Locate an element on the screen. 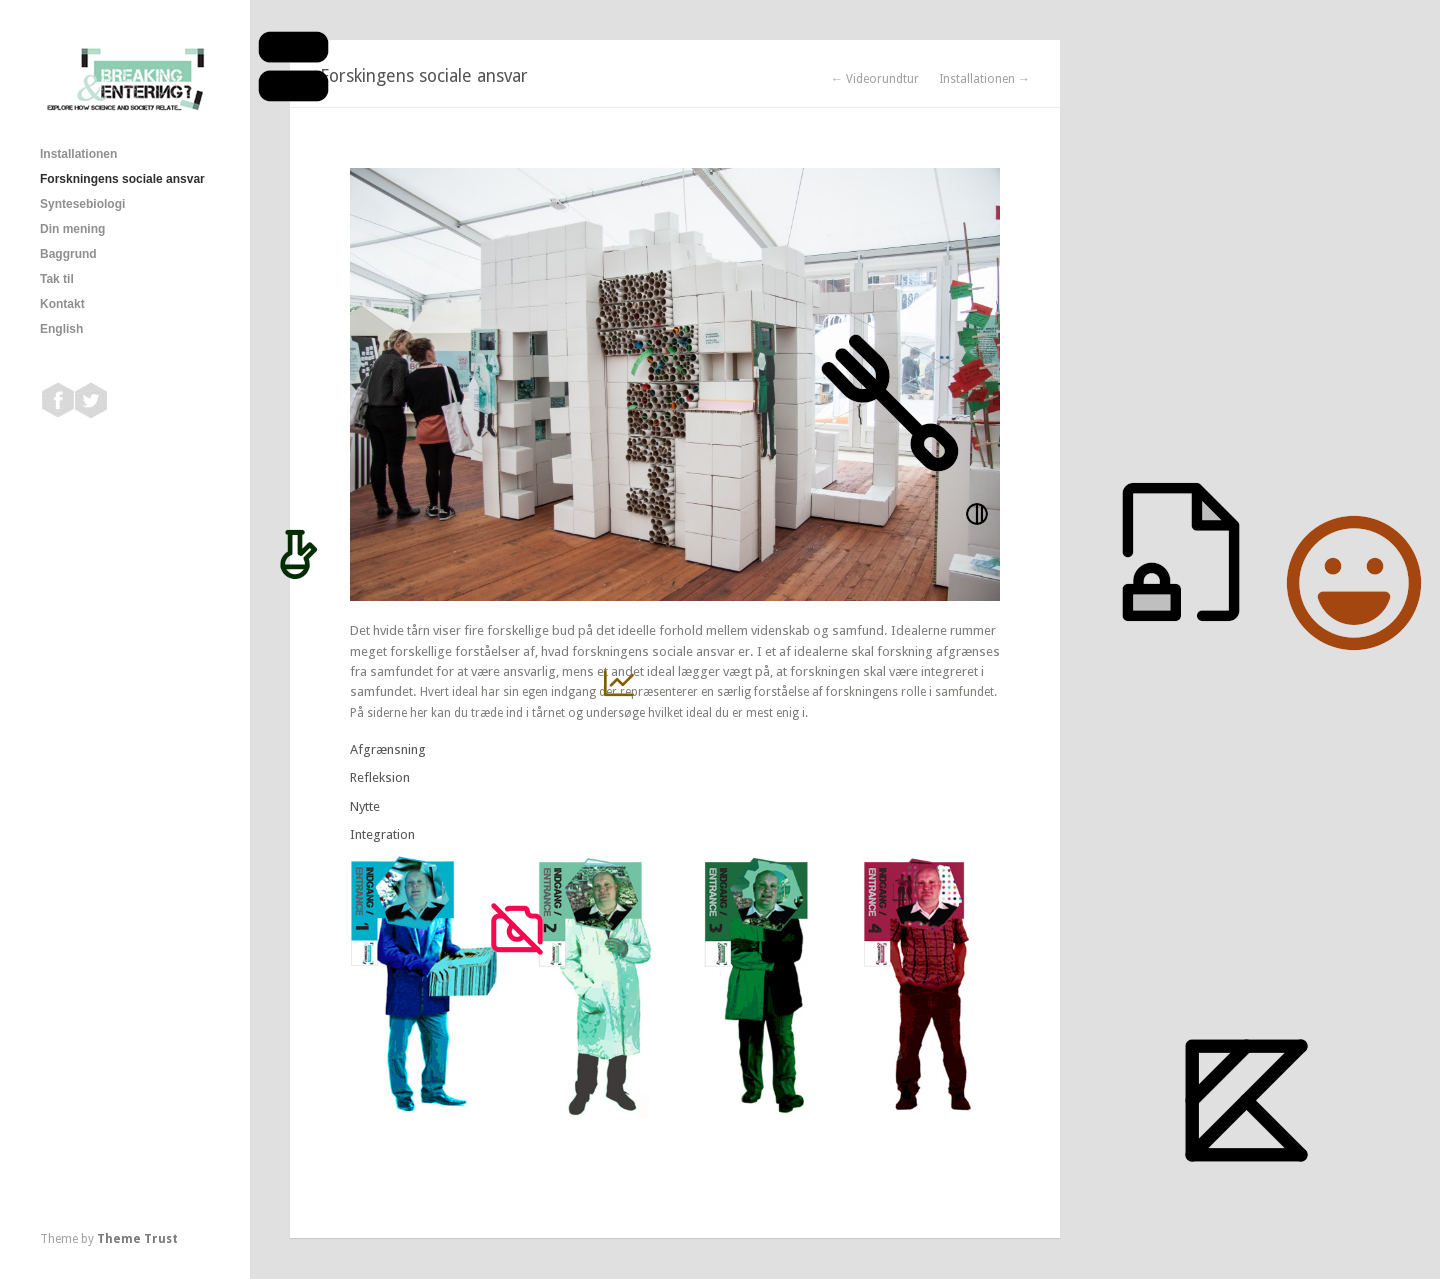  switch to list view is located at coordinates (293, 66).